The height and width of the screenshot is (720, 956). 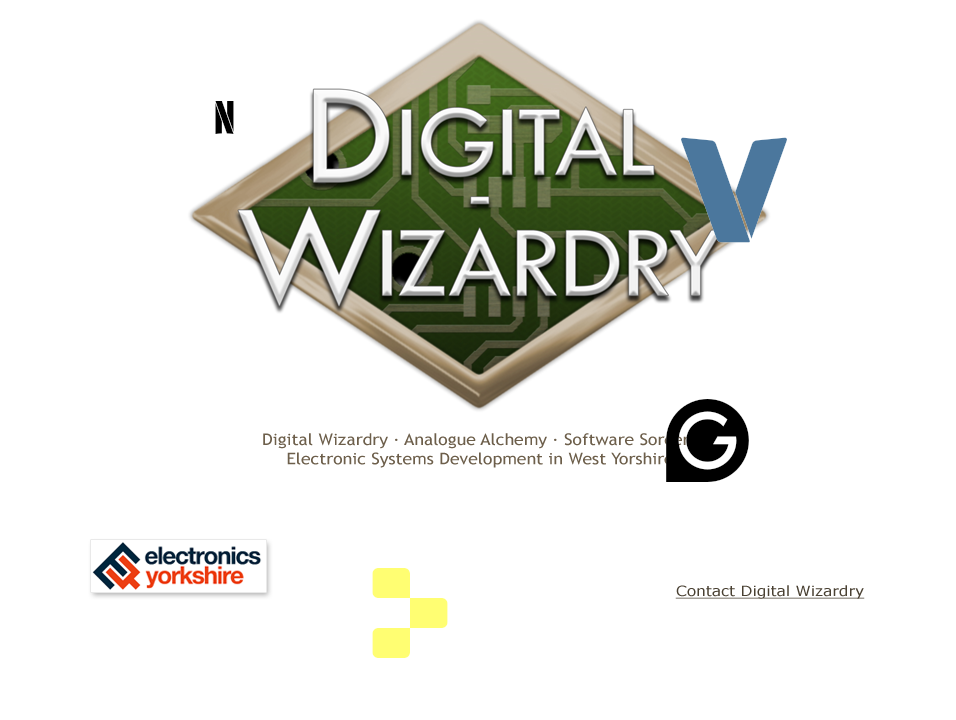 What do you see at coordinates (734, 190) in the screenshot?
I see `V programming language logo` at bounding box center [734, 190].